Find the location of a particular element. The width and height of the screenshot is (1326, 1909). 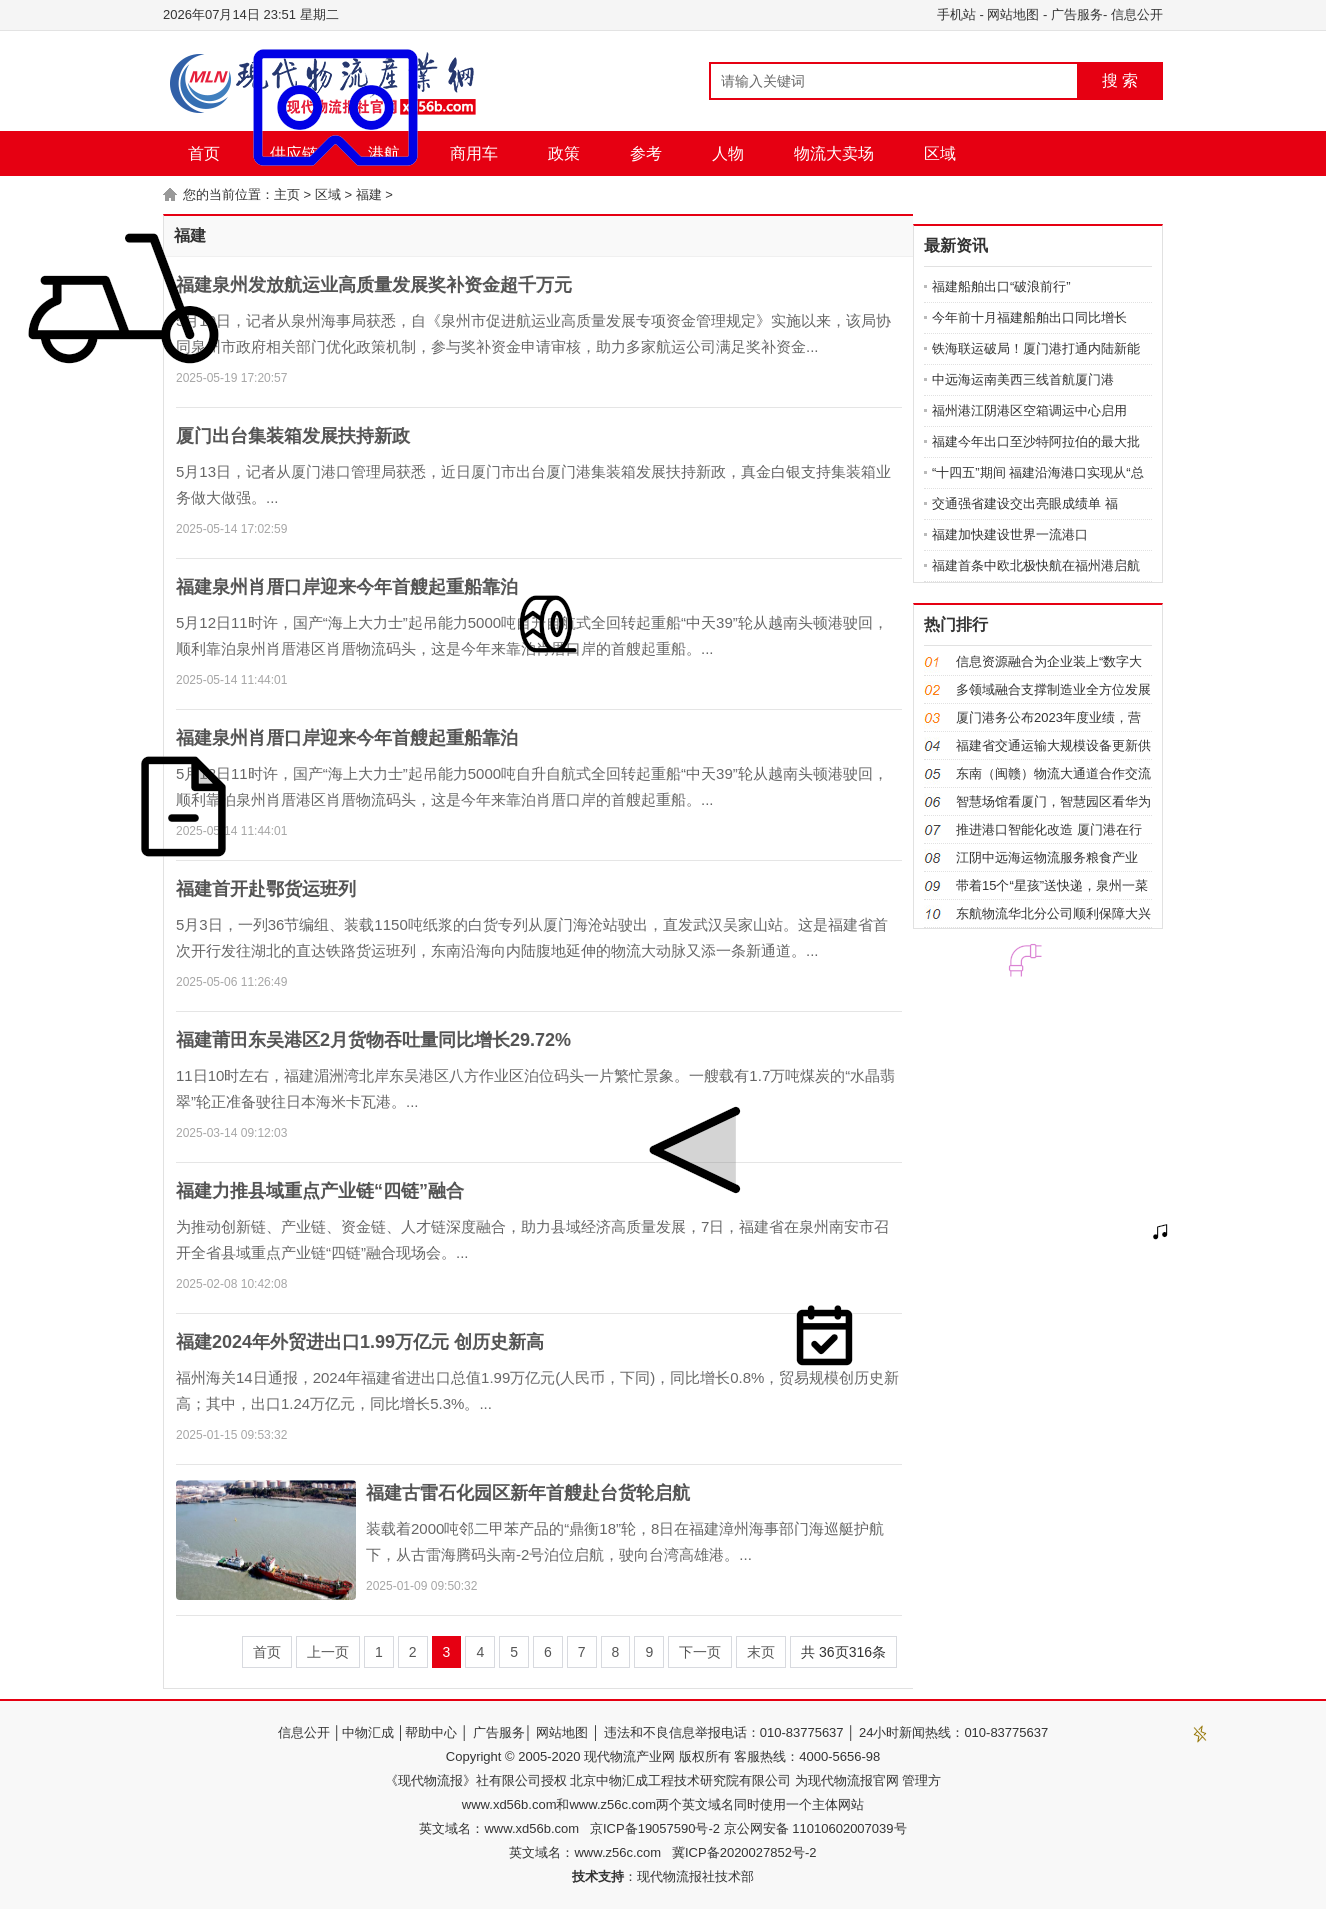

launch a virtual reality experience is located at coordinates (335, 107).